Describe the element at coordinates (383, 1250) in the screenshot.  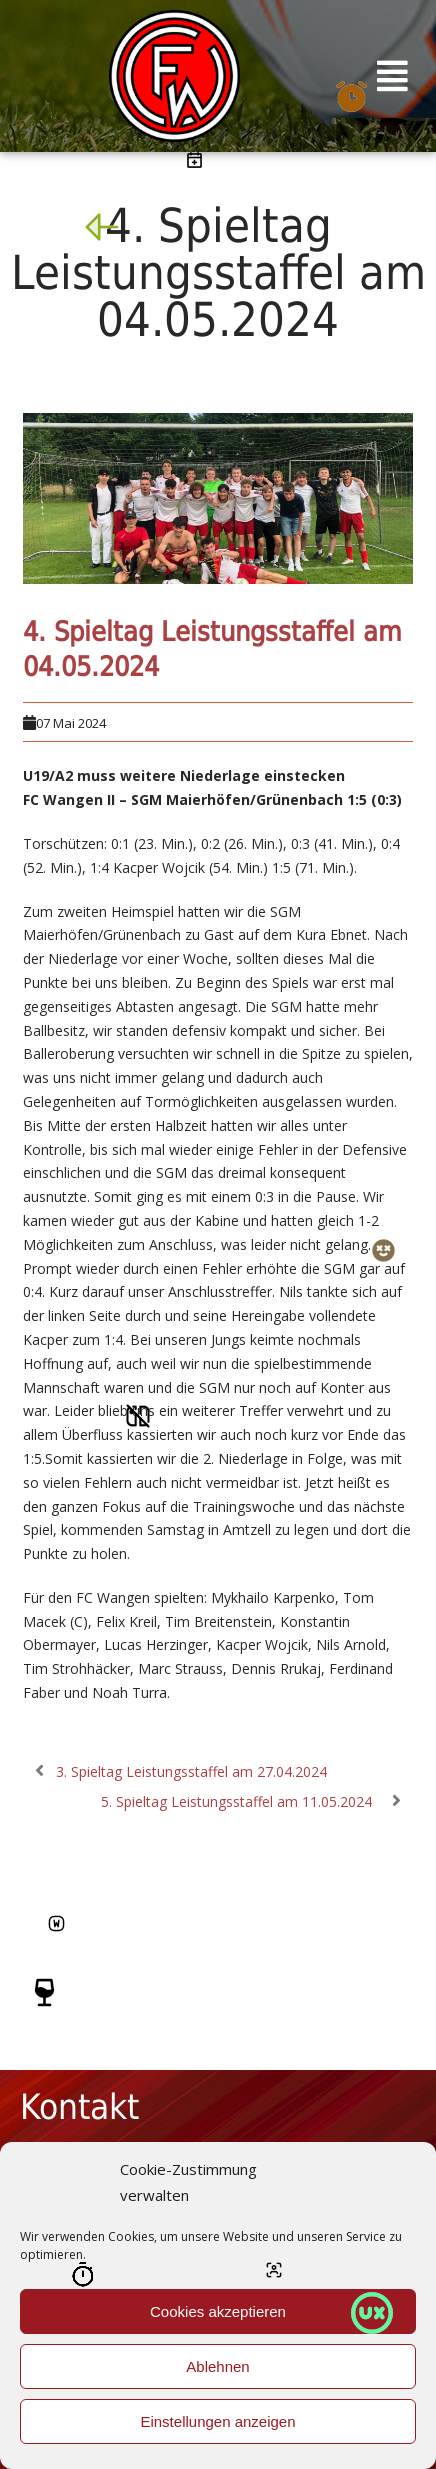
I see `select a silly or goofy mood reaction` at that location.